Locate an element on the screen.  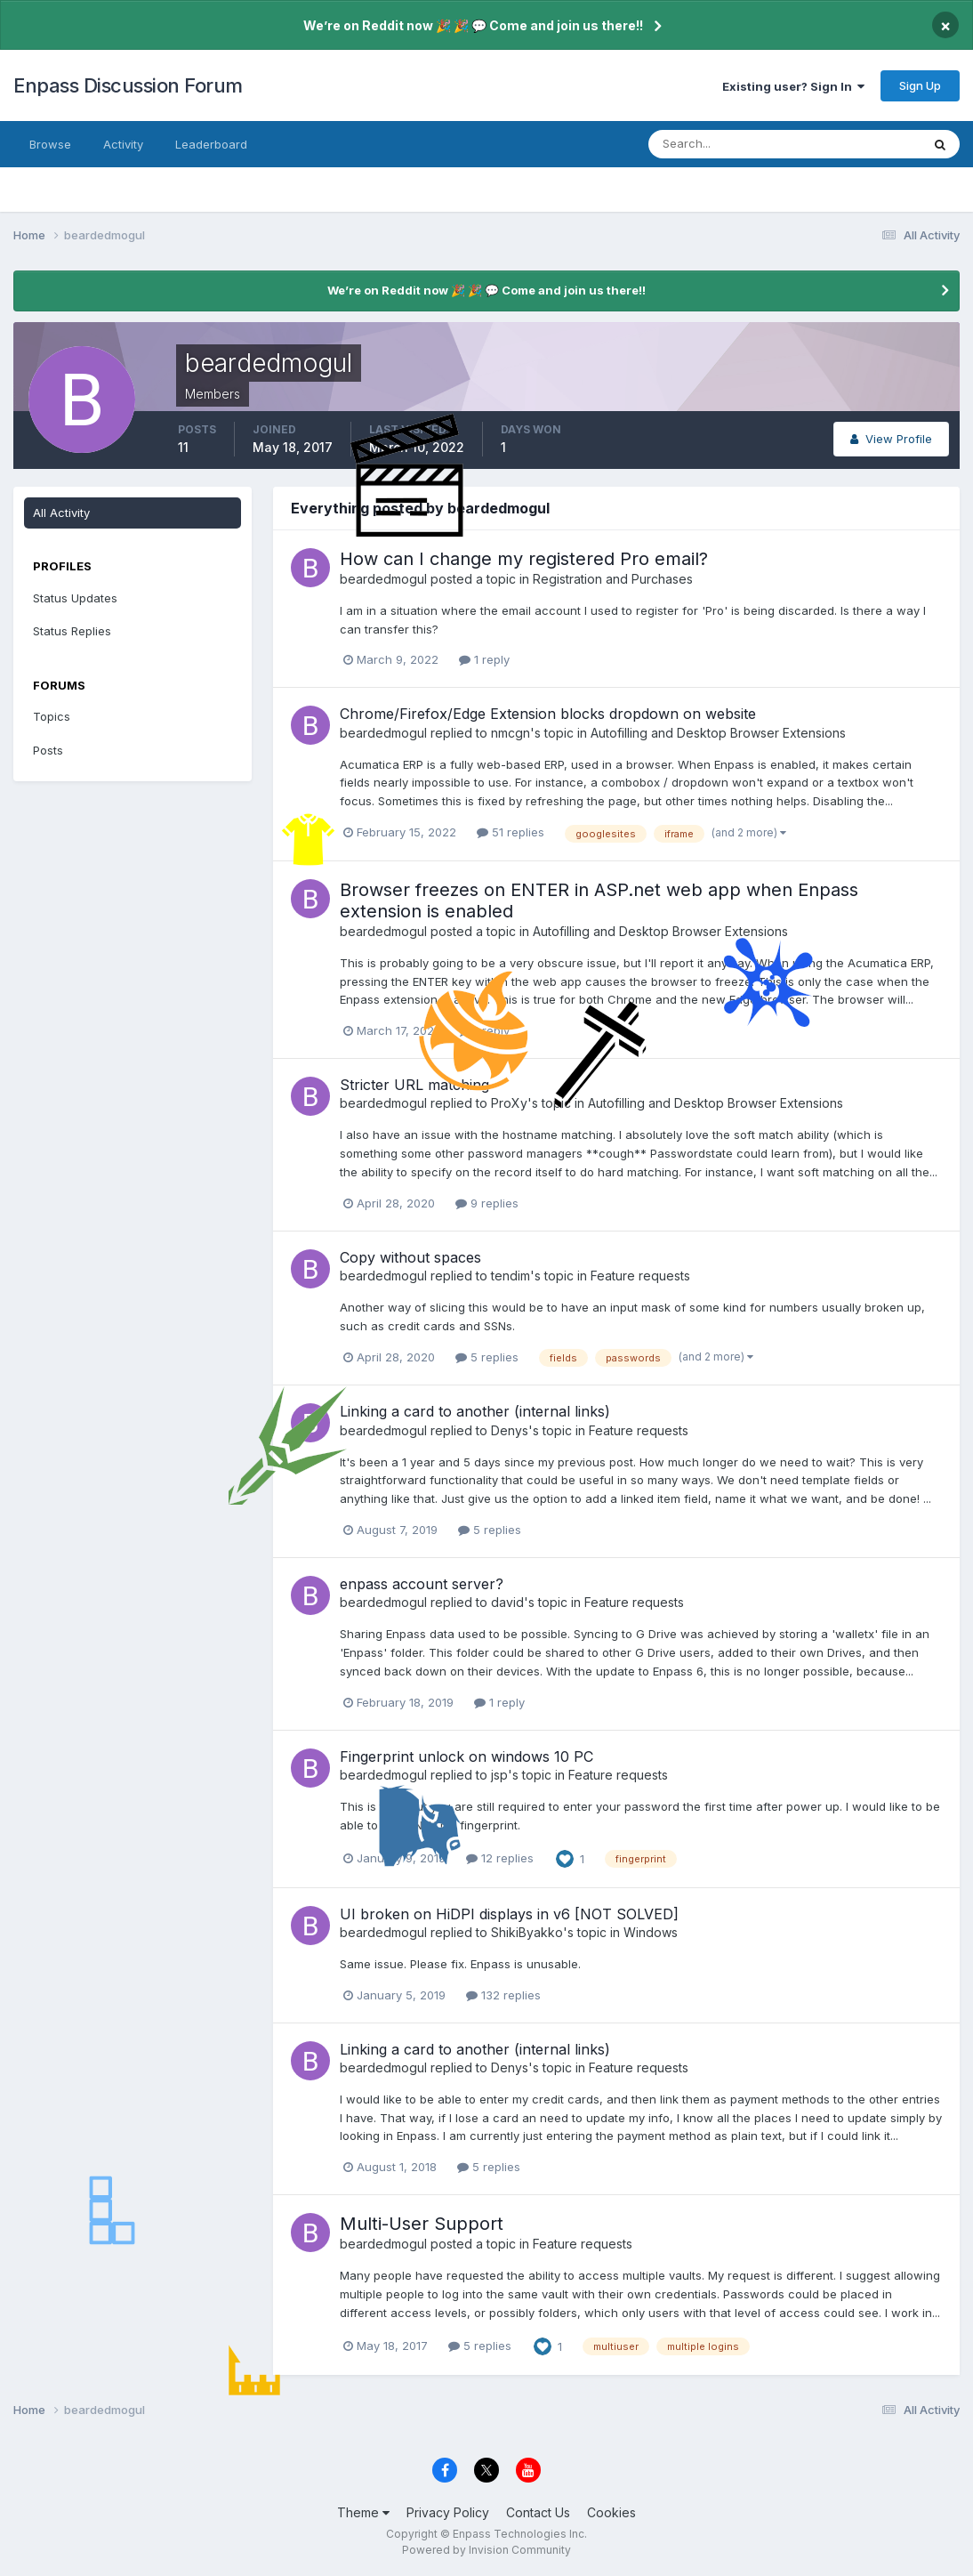
select a magic or water-based weapon is located at coordinates (287, 1445).